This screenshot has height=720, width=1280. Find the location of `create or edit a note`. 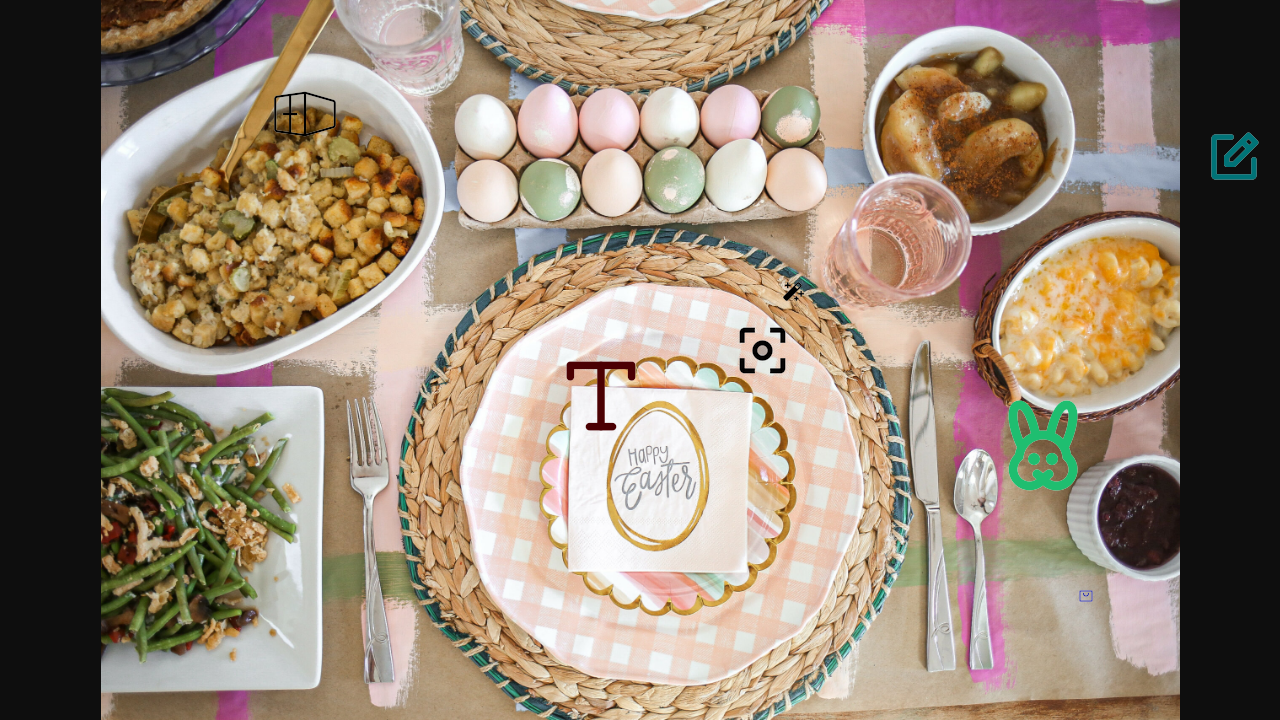

create or edit a note is located at coordinates (1234, 157).